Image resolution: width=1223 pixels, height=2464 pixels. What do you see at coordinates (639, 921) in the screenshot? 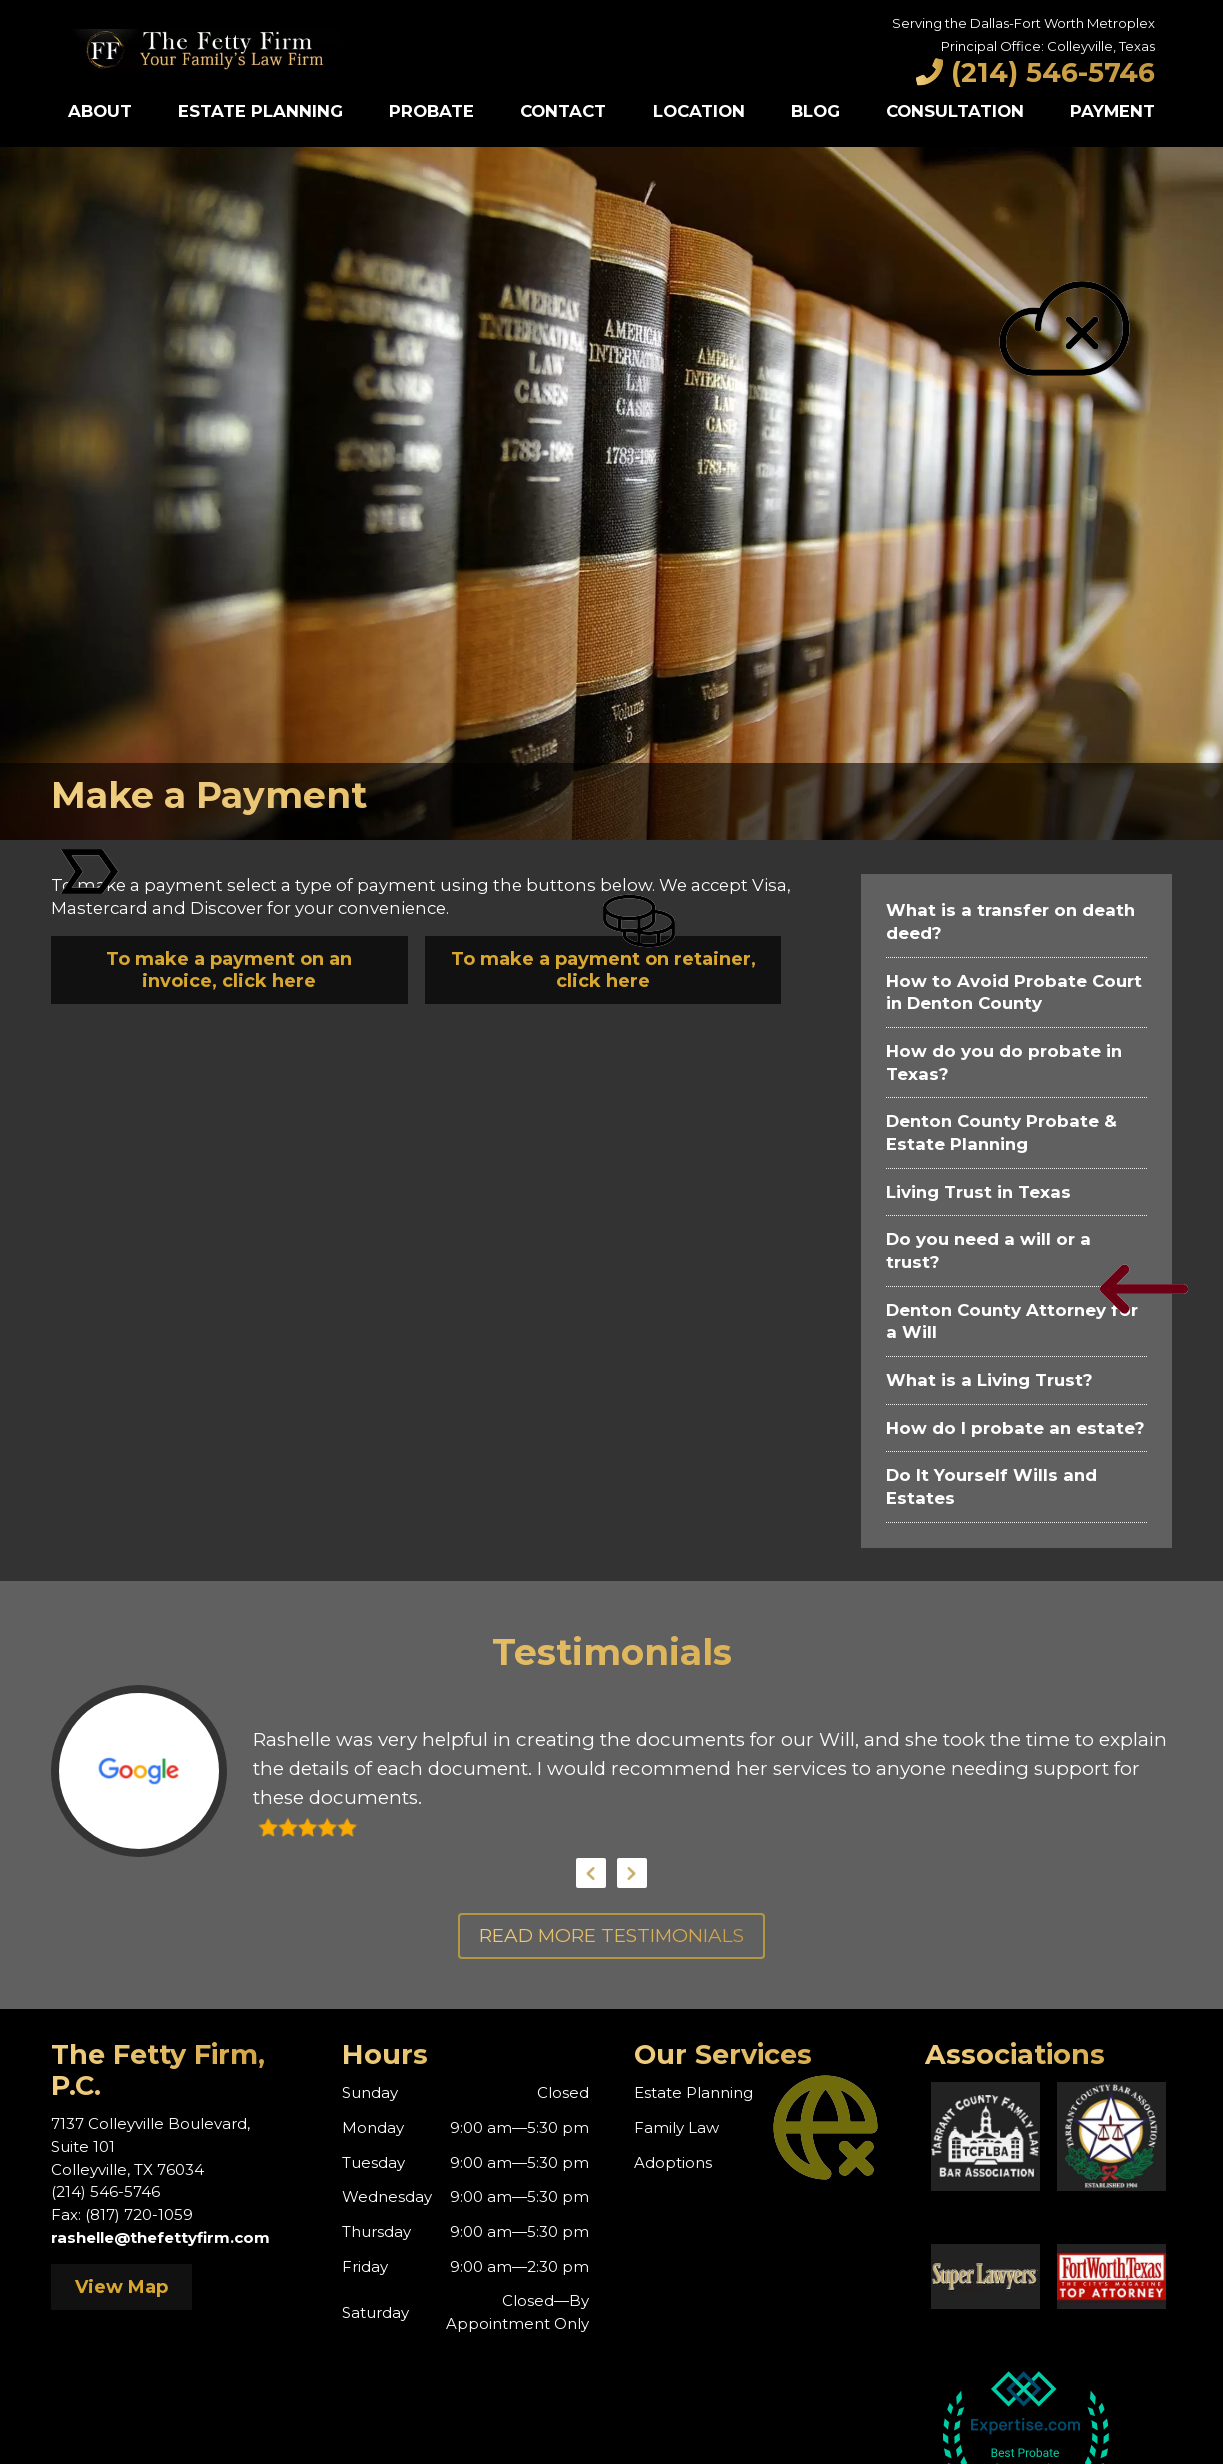
I see `view your coin balance or currency` at bounding box center [639, 921].